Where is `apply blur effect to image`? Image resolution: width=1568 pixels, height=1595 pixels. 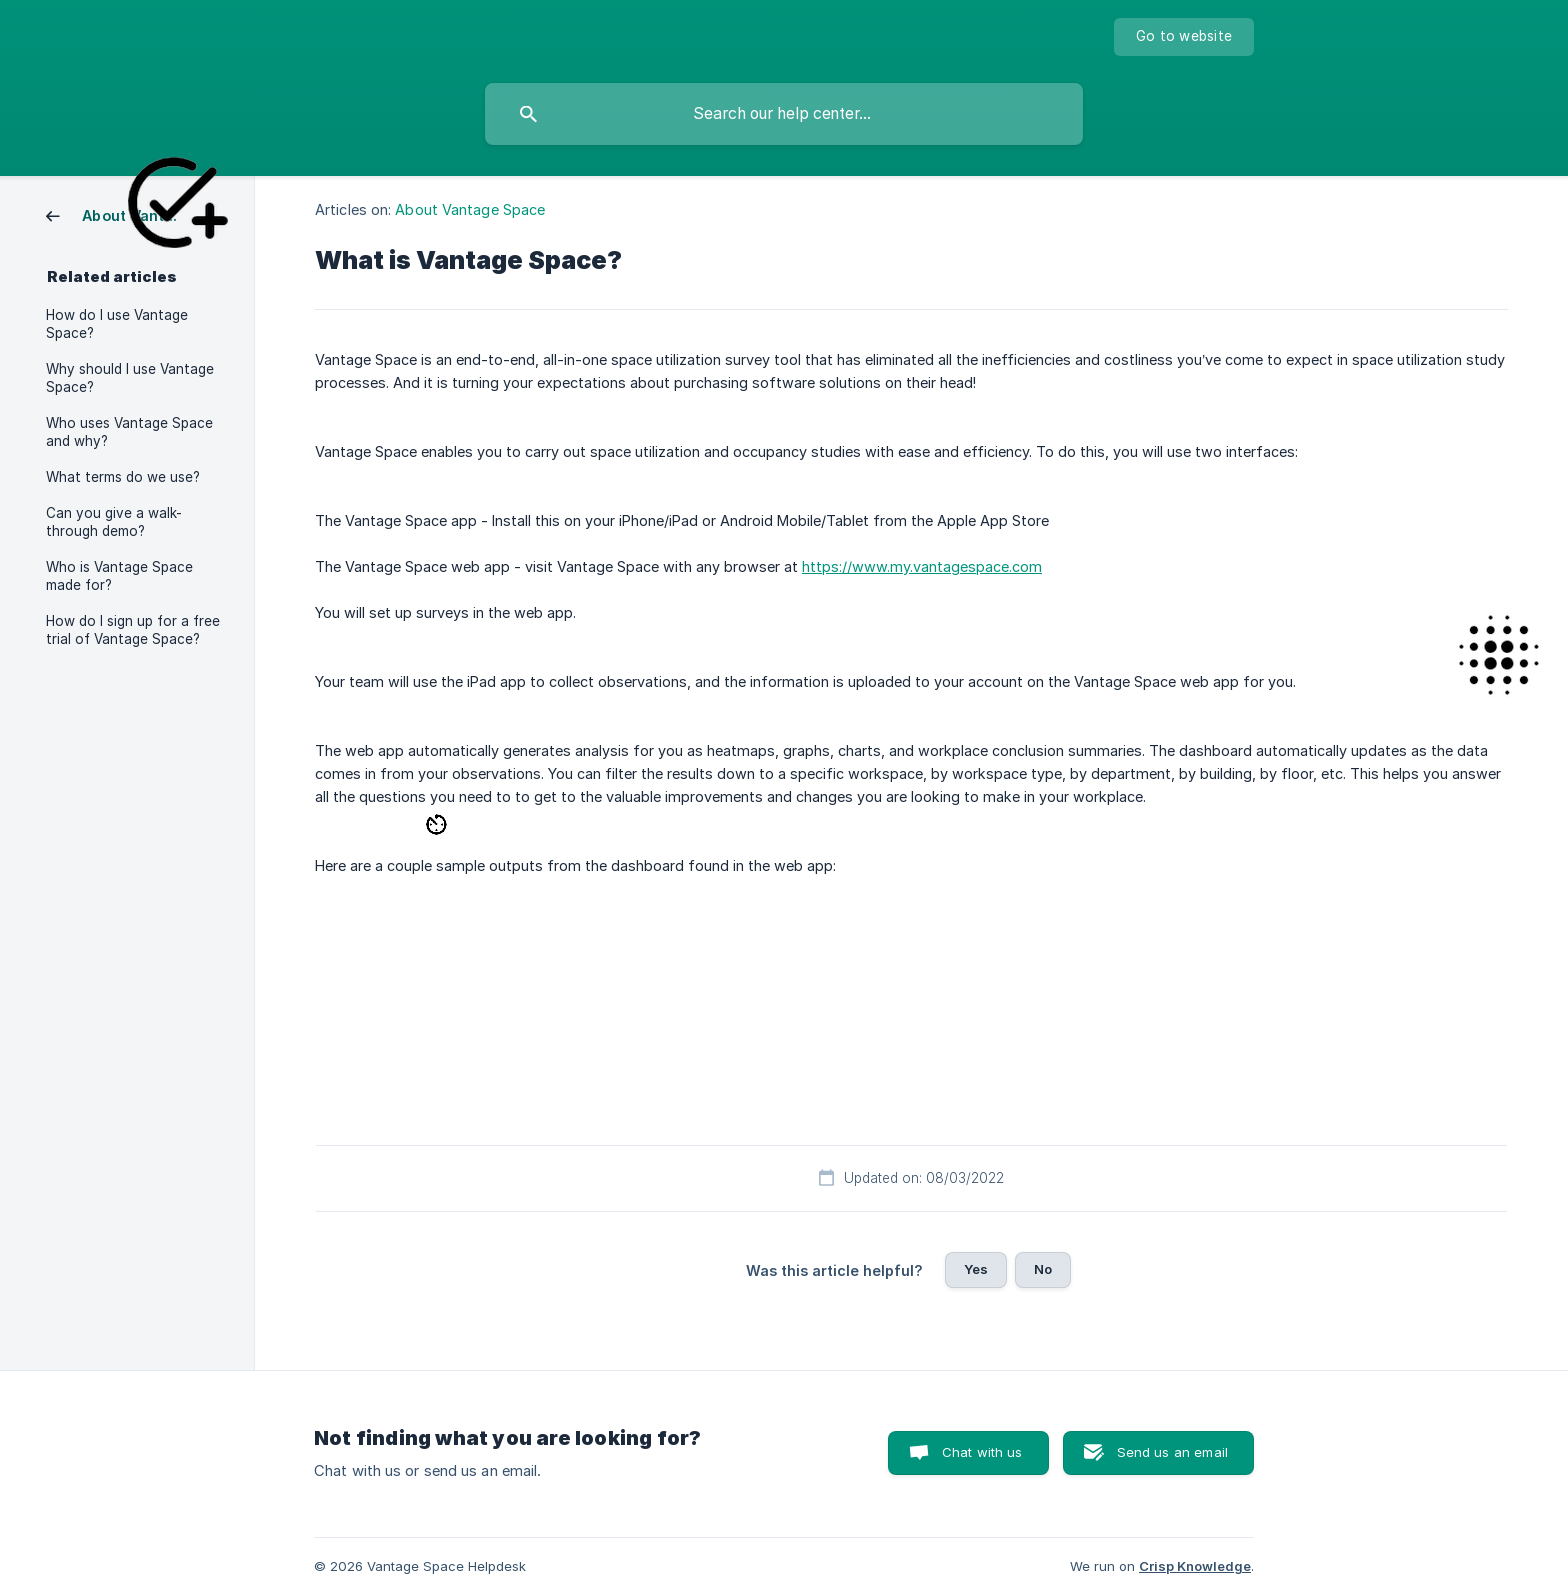
apply blur effect to image is located at coordinates (1499, 655).